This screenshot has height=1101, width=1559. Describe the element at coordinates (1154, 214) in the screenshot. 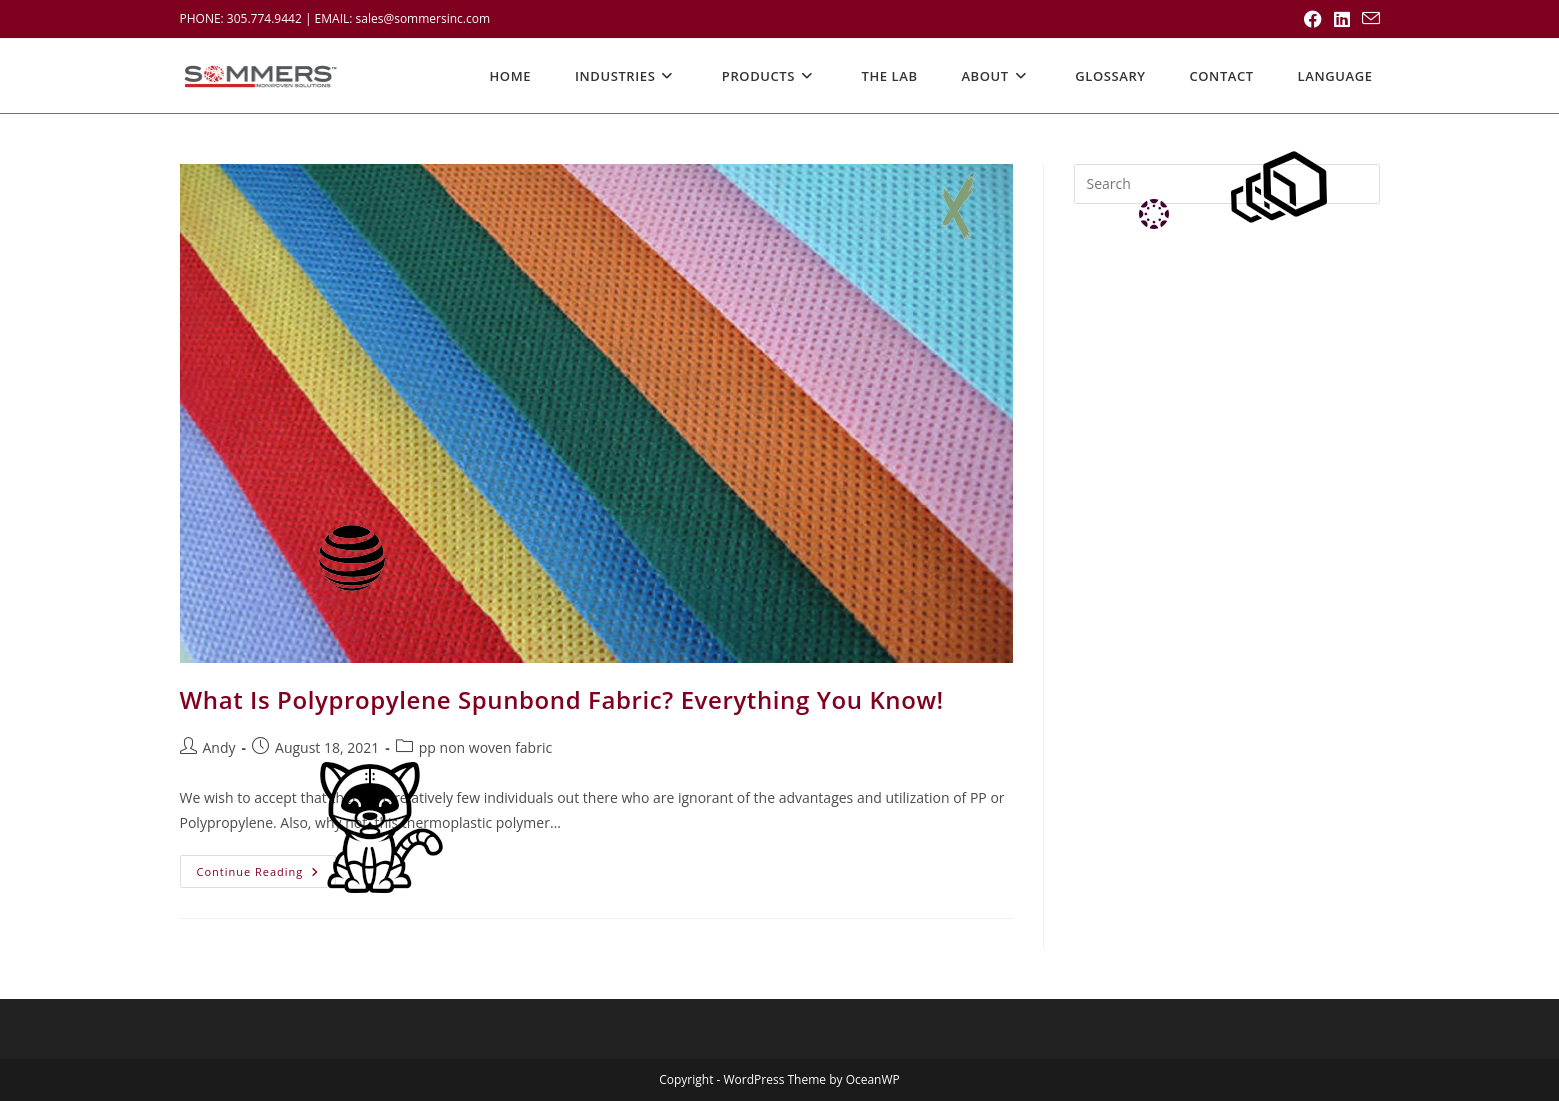

I see `open canvas learning management system` at that location.